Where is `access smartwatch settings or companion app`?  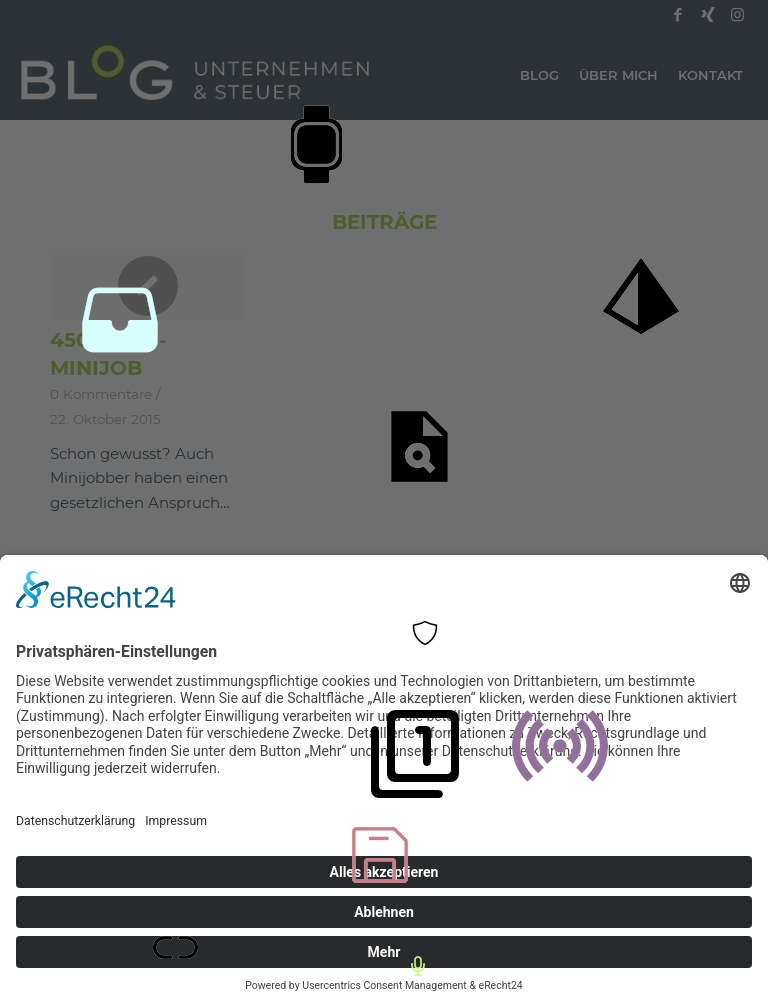 access smartwatch settings or companion app is located at coordinates (316, 144).